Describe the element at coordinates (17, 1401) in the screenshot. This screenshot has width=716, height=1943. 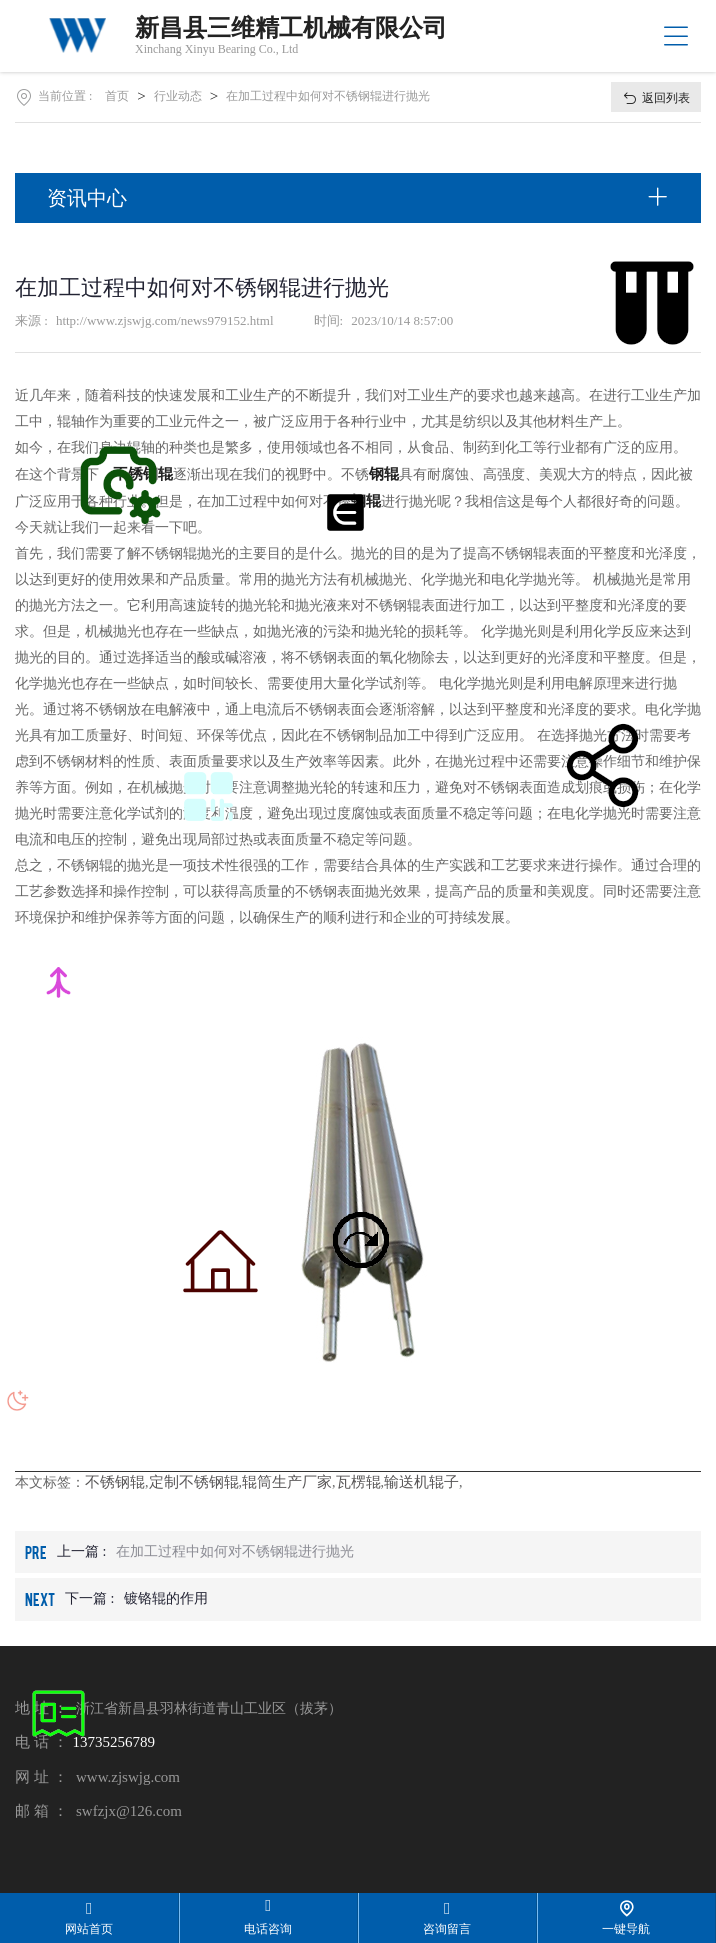
I see `enable dark mode or night theme` at that location.